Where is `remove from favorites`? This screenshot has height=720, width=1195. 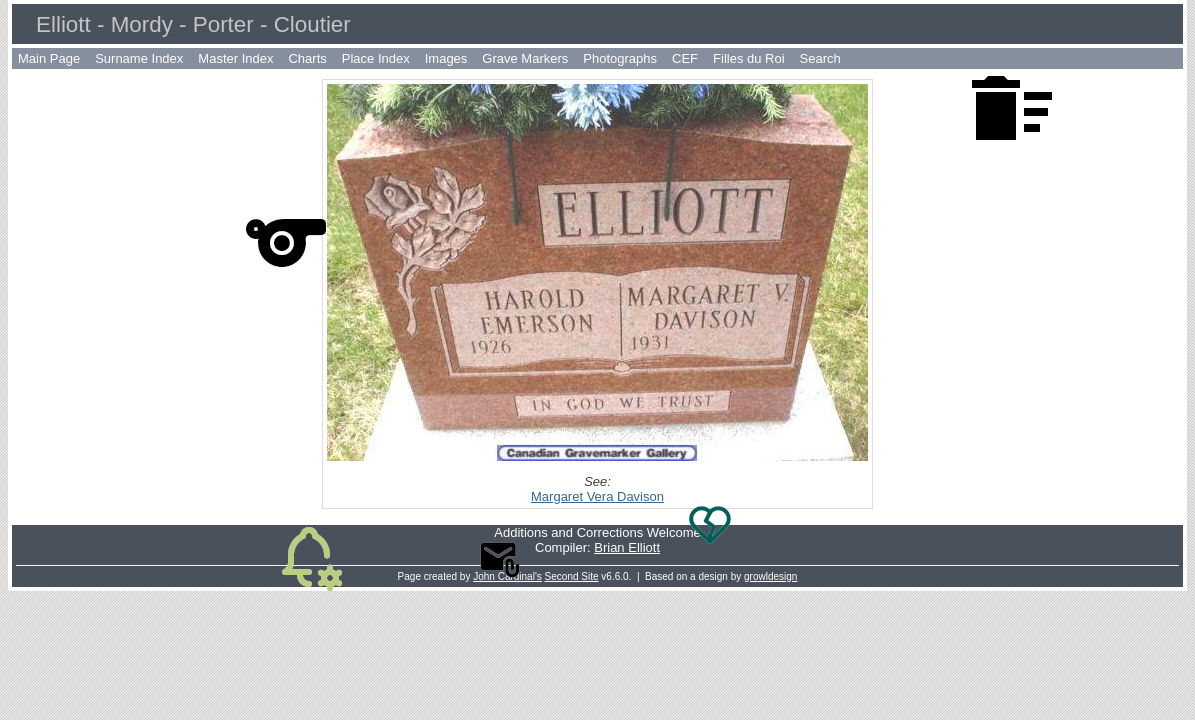 remove from favorites is located at coordinates (710, 525).